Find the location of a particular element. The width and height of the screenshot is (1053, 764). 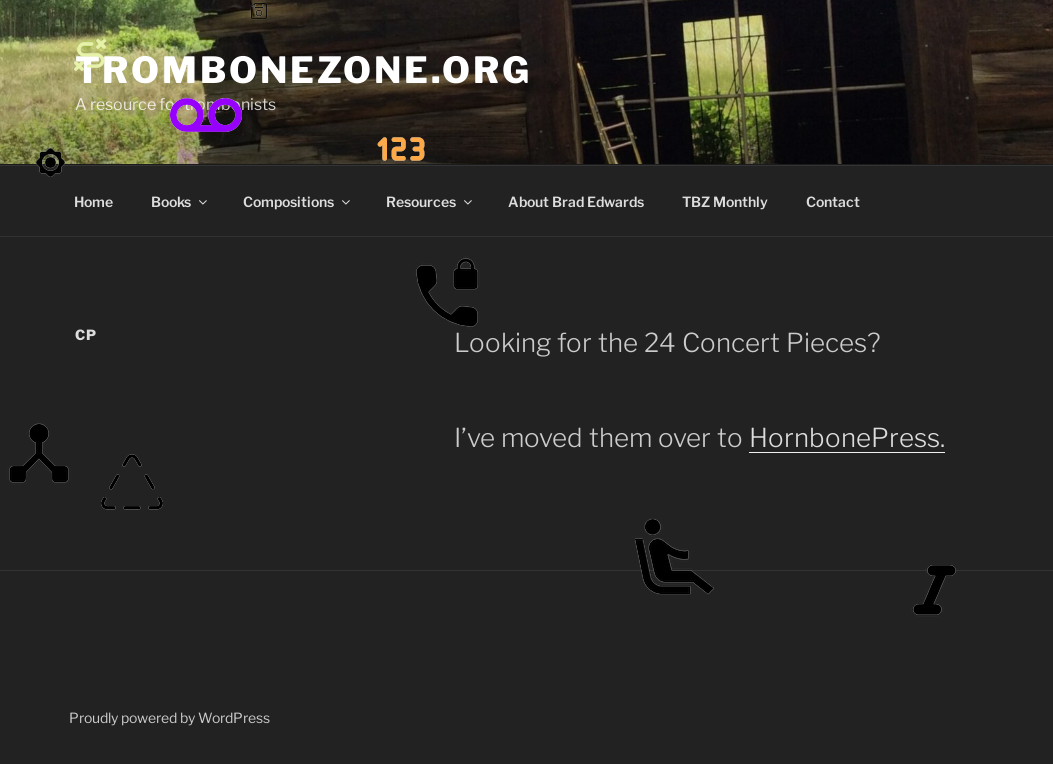

indicates phone or call features are locked is located at coordinates (447, 296).